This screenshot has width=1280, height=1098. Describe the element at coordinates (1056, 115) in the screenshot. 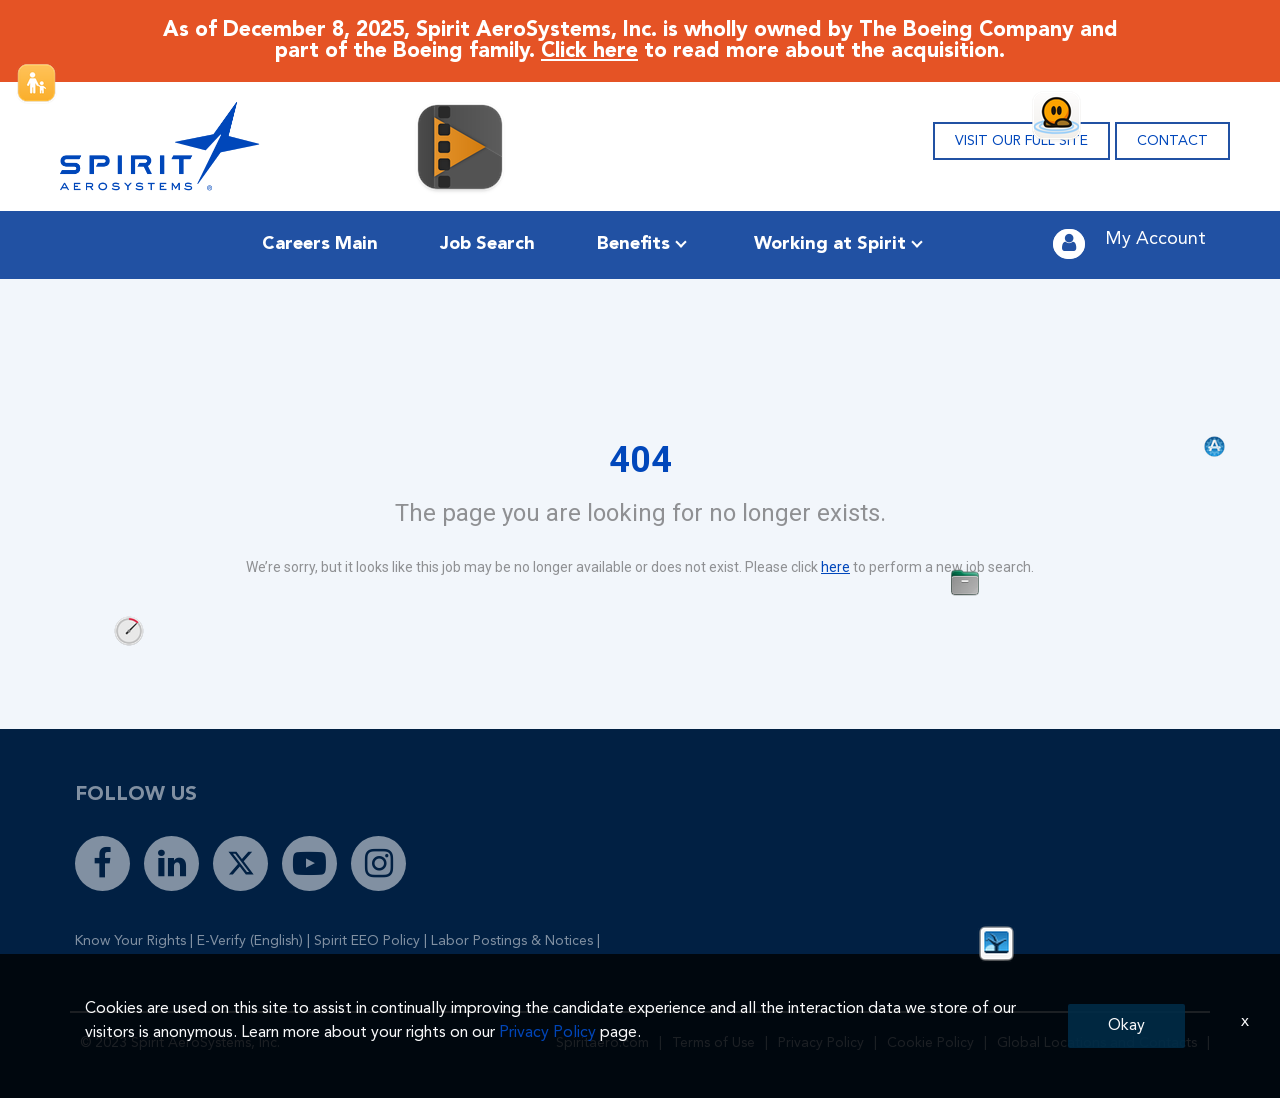

I see `launch DDNet game application` at that location.